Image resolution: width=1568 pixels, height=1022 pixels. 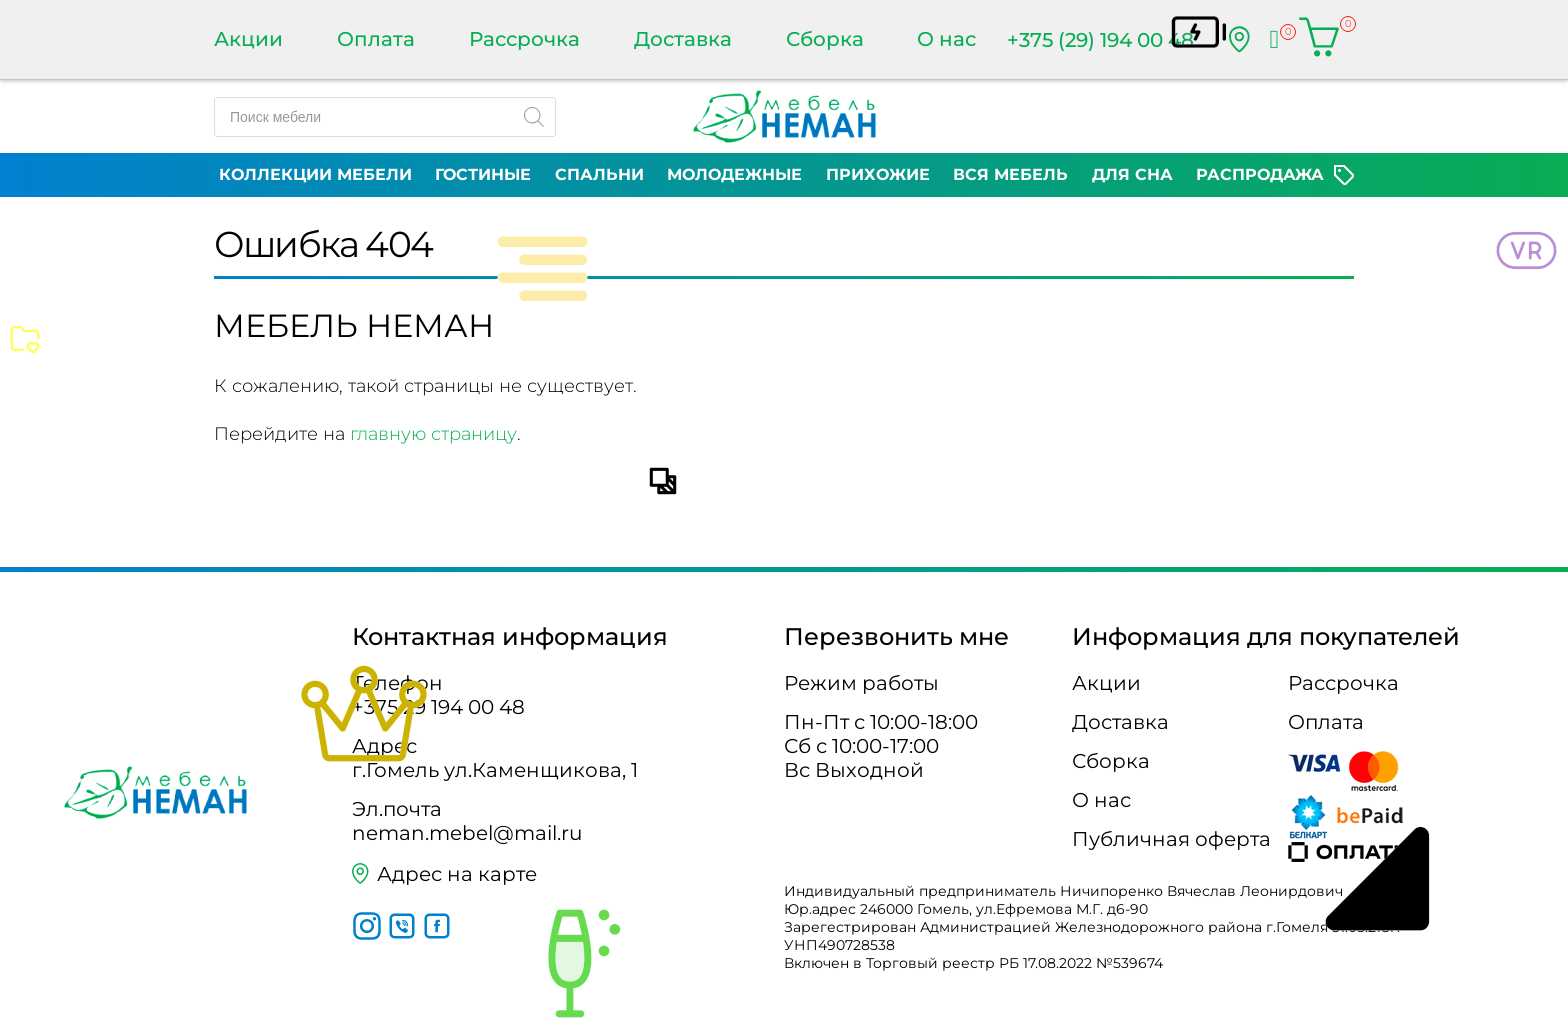 What do you see at coordinates (25, 339) in the screenshot?
I see `access your favorites folder` at bounding box center [25, 339].